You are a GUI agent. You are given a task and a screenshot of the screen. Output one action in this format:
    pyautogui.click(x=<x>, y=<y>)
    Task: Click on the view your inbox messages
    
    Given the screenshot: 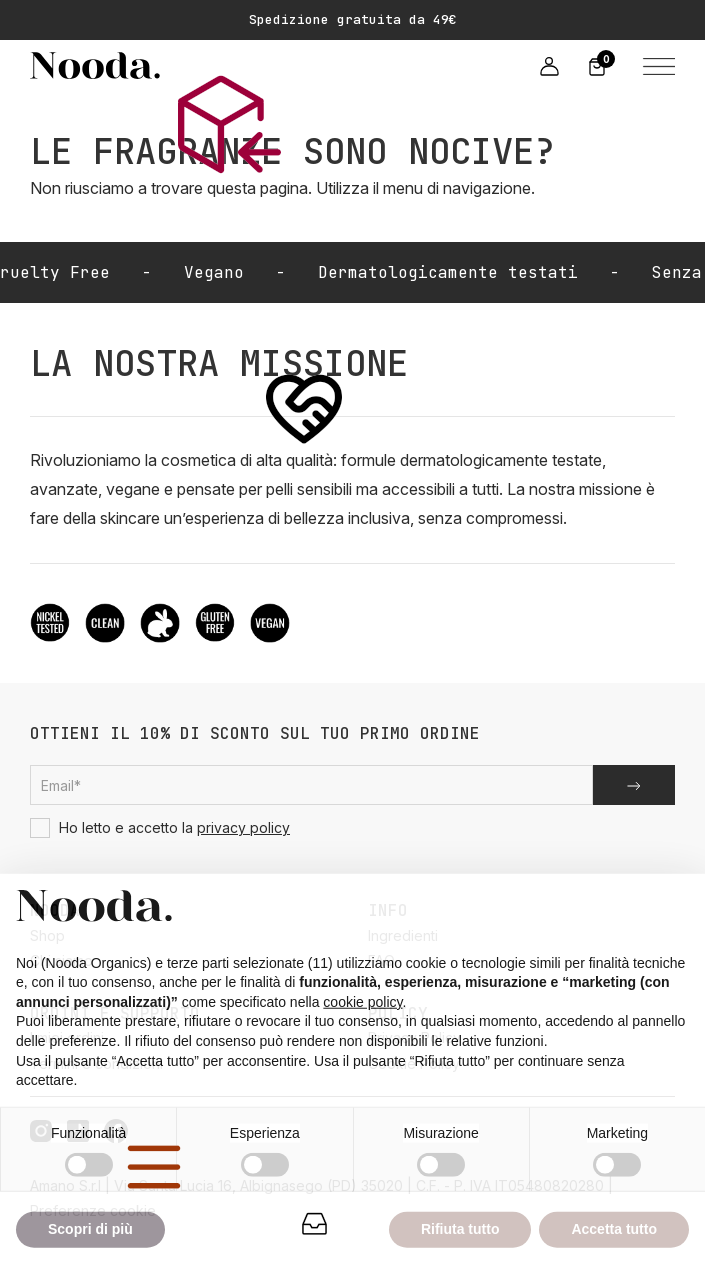 What is the action you would take?
    pyautogui.click(x=314, y=1223)
    